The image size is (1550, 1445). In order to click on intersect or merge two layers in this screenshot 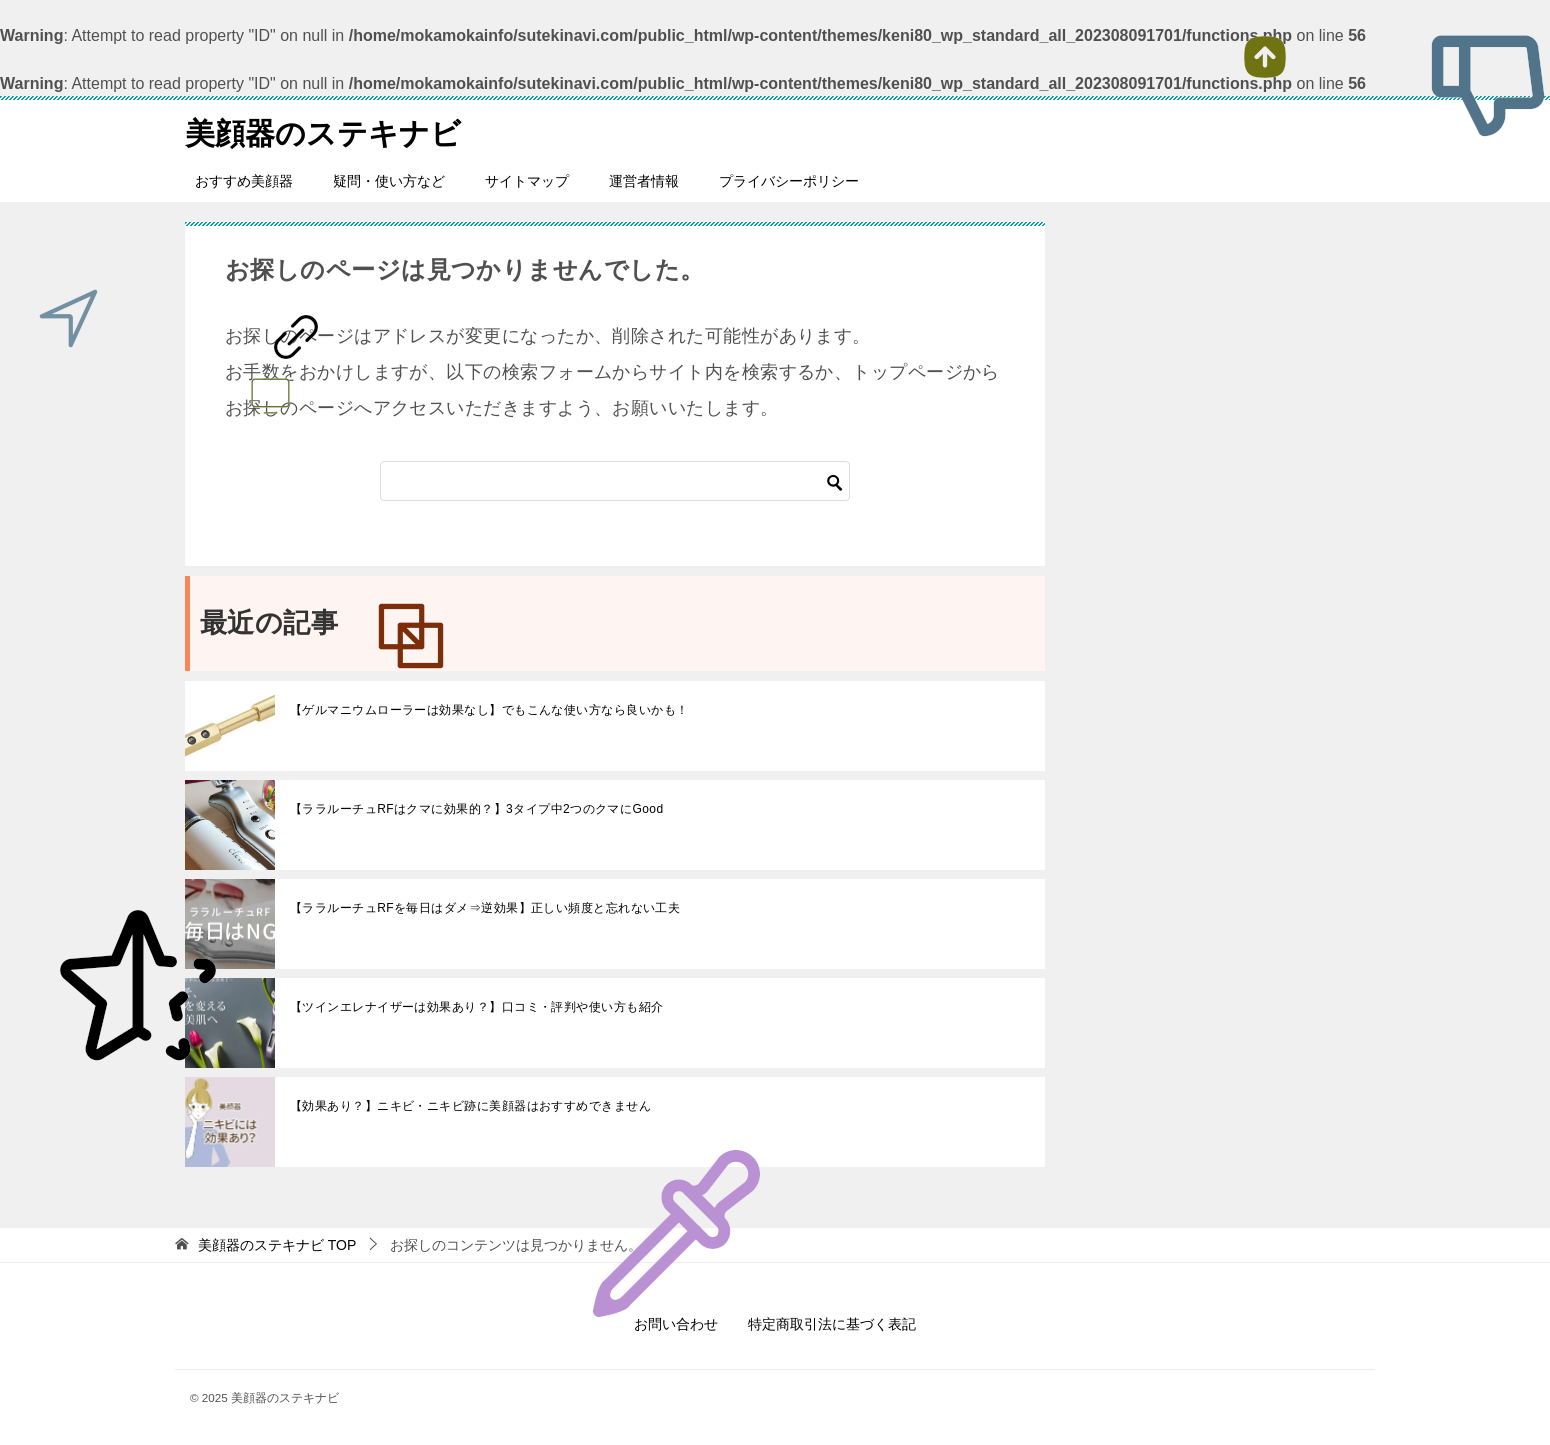, I will do `click(411, 636)`.